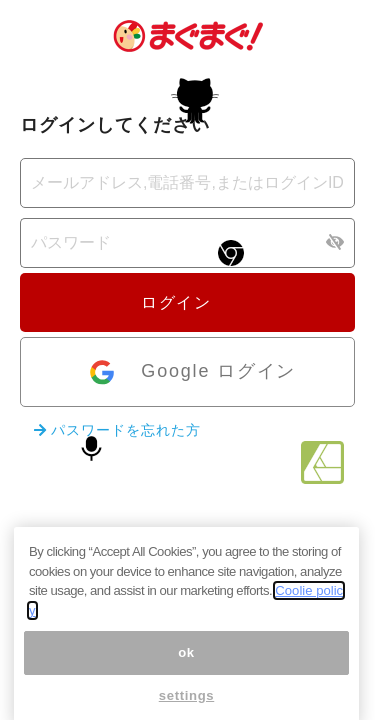 The height and width of the screenshot is (720, 375). What do you see at coordinates (91, 448) in the screenshot?
I see `tap to start voice recording` at bounding box center [91, 448].